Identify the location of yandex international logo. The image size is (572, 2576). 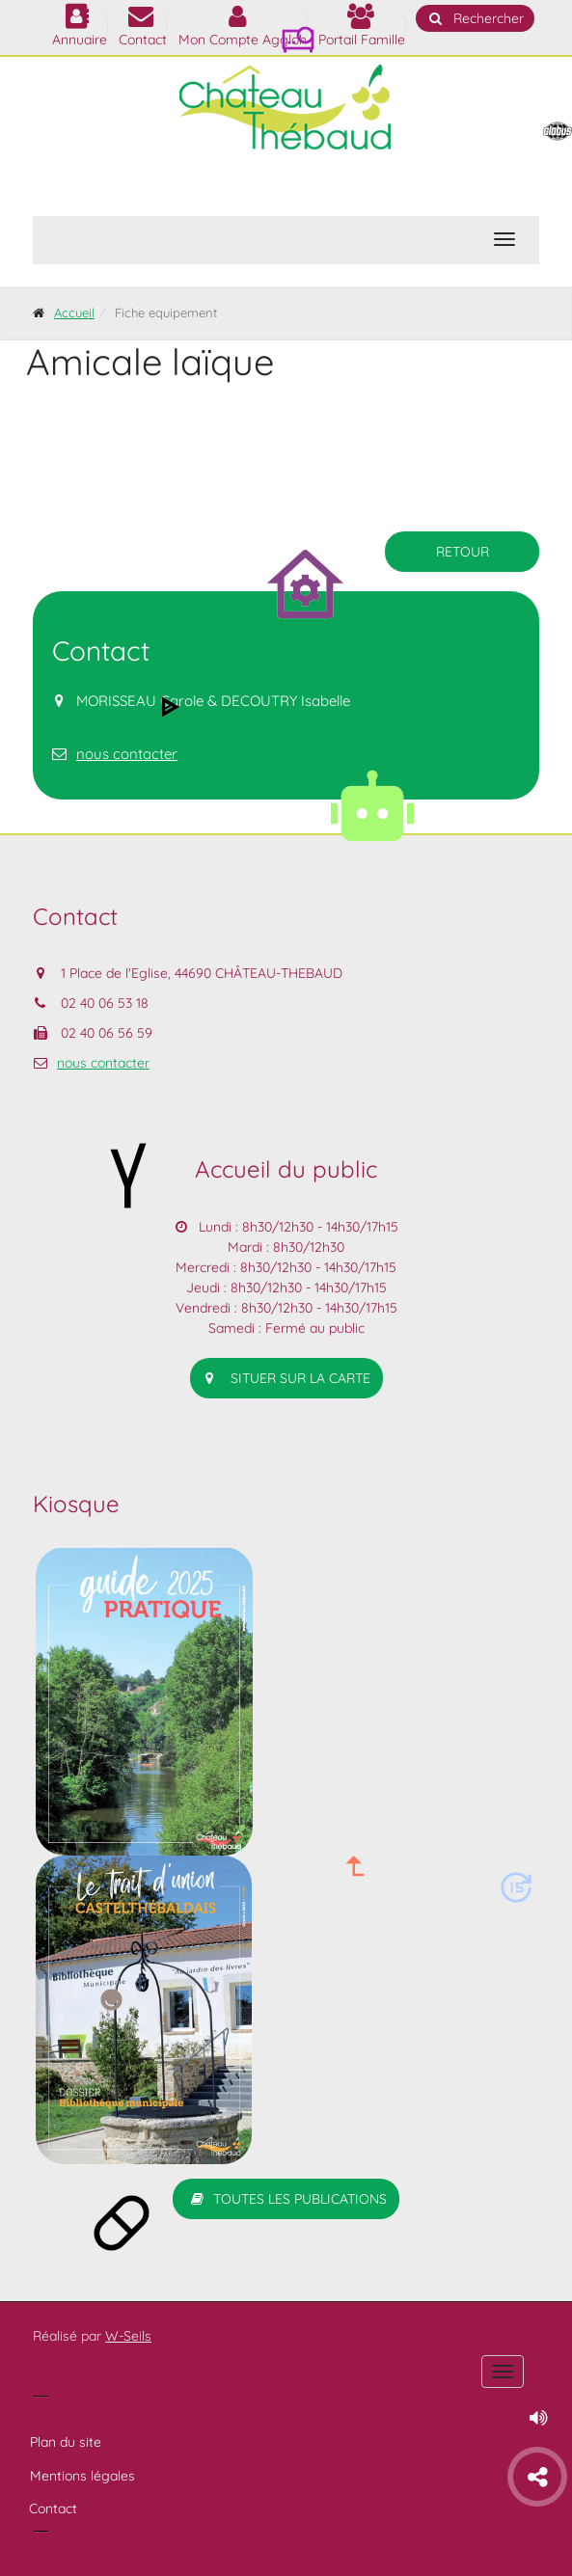
(128, 1176).